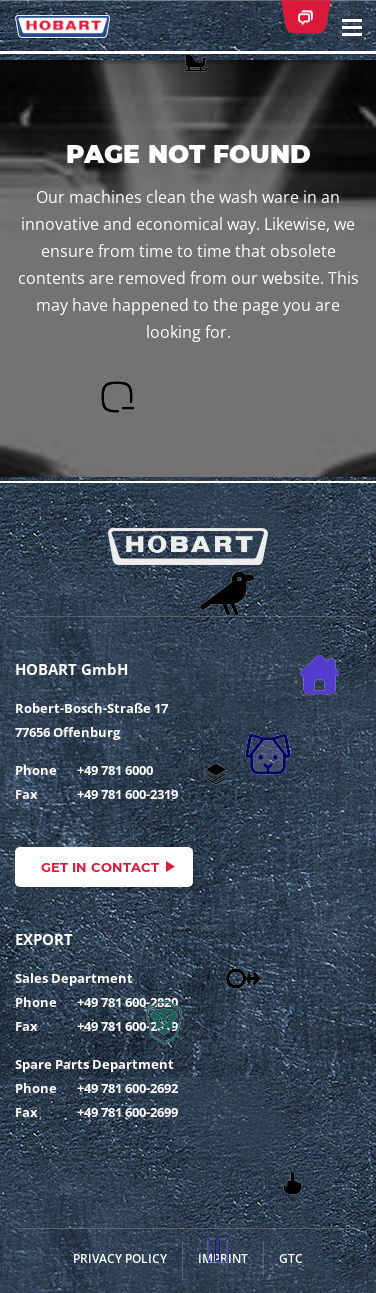 This screenshot has width=376, height=1293. What do you see at coordinates (216, 774) in the screenshot?
I see `view layers or stacked content` at bounding box center [216, 774].